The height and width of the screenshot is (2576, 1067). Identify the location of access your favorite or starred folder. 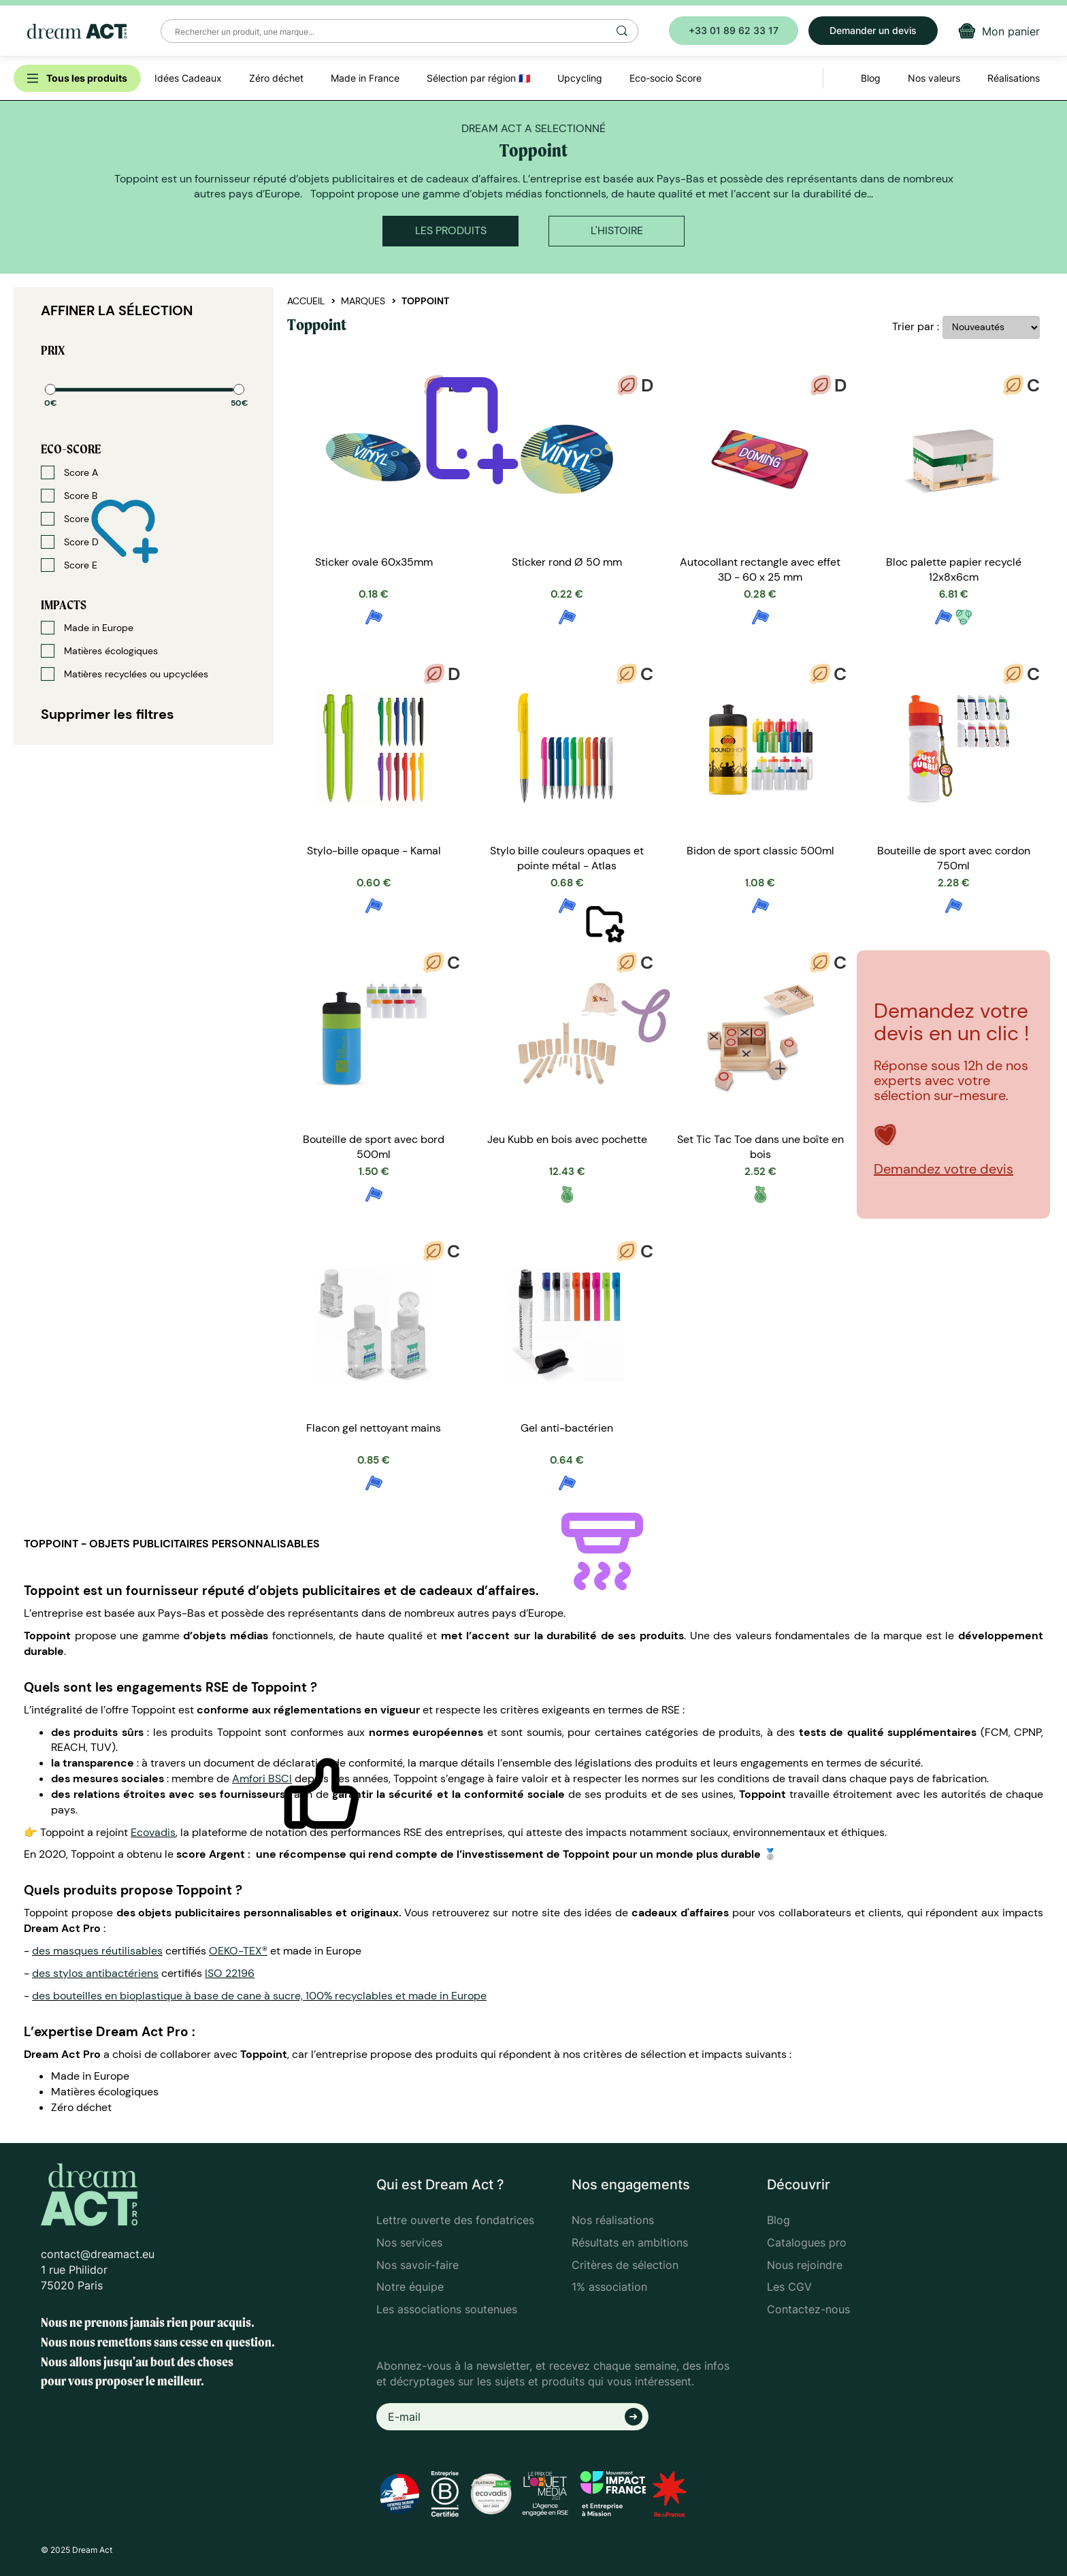
(604, 922).